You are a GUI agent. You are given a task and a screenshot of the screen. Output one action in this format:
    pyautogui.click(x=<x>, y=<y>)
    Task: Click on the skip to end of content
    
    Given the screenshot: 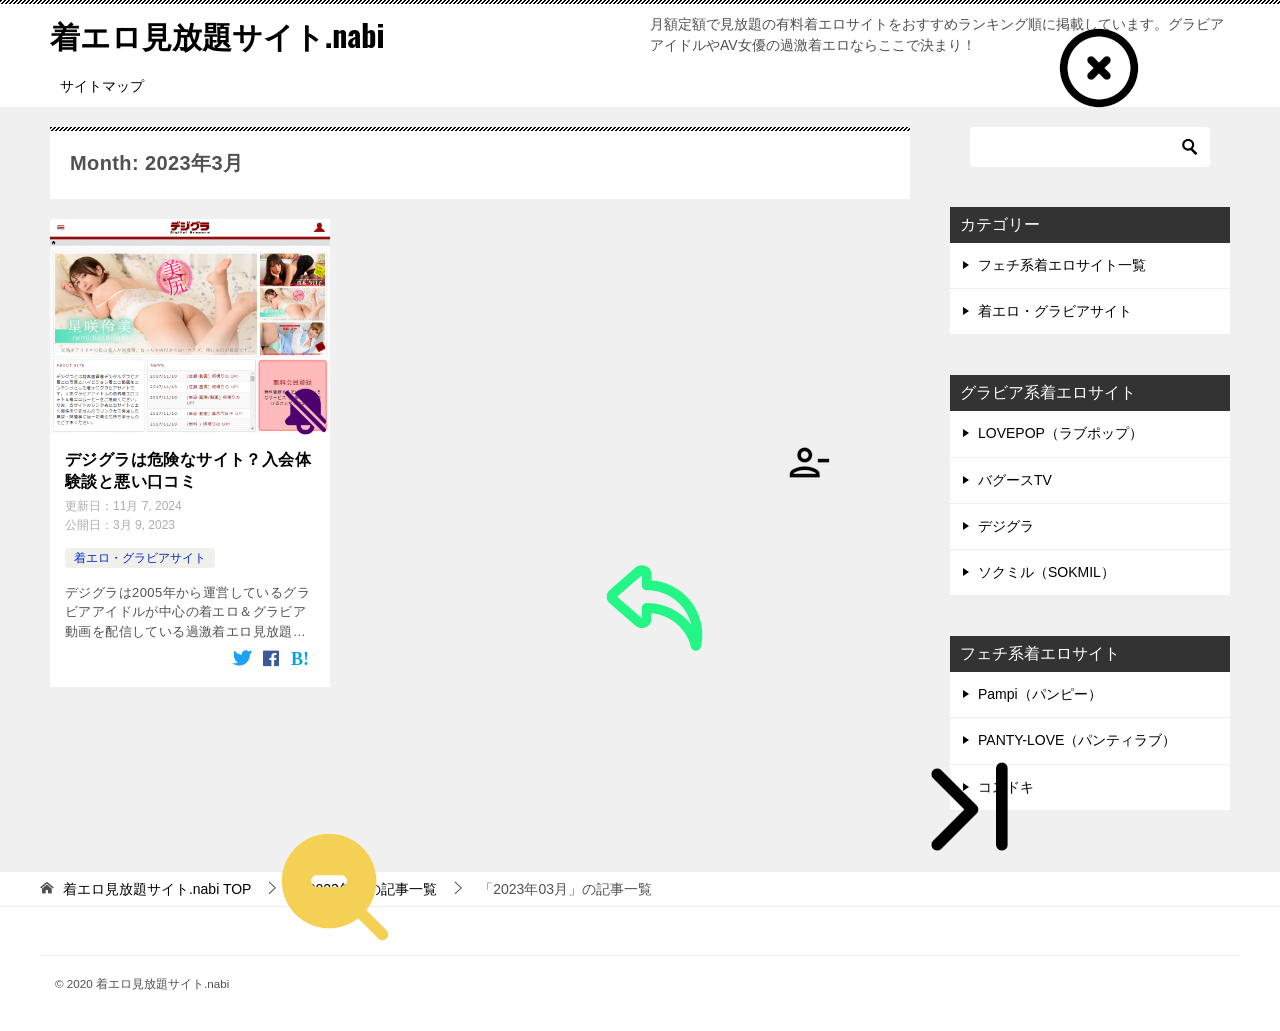 What is the action you would take?
    pyautogui.click(x=972, y=809)
    